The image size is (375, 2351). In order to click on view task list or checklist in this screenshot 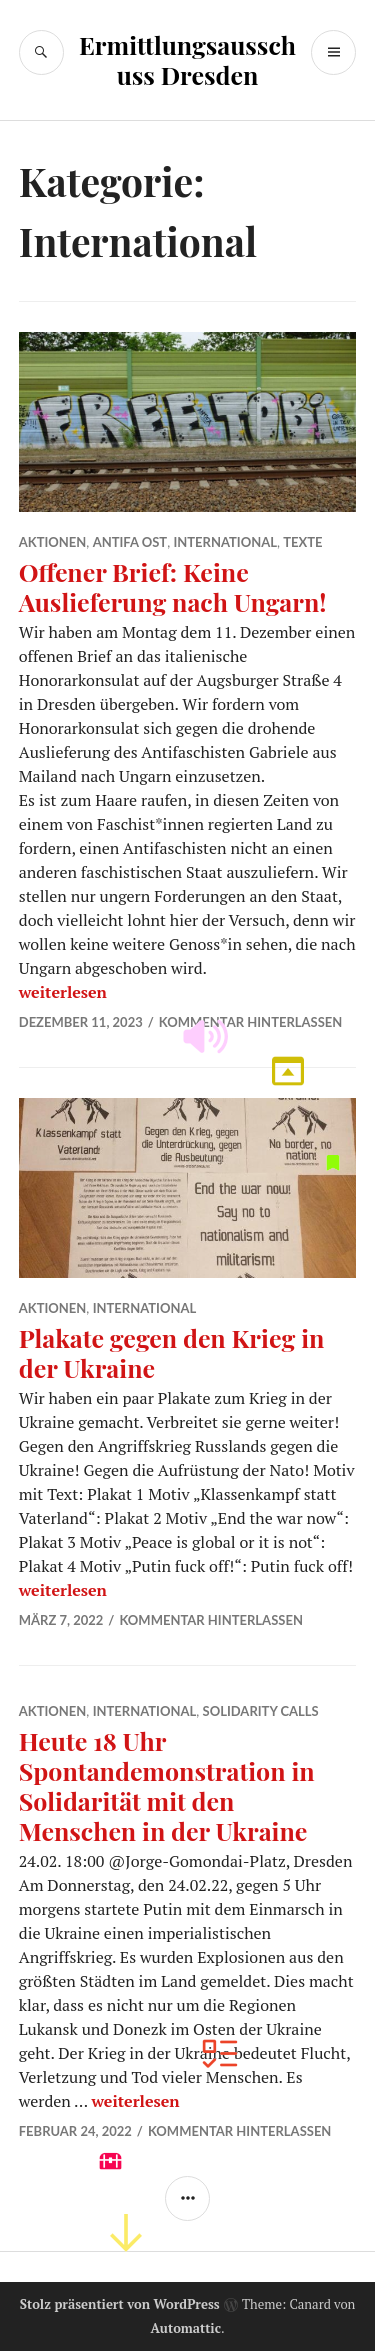, I will do `click(220, 2053)`.